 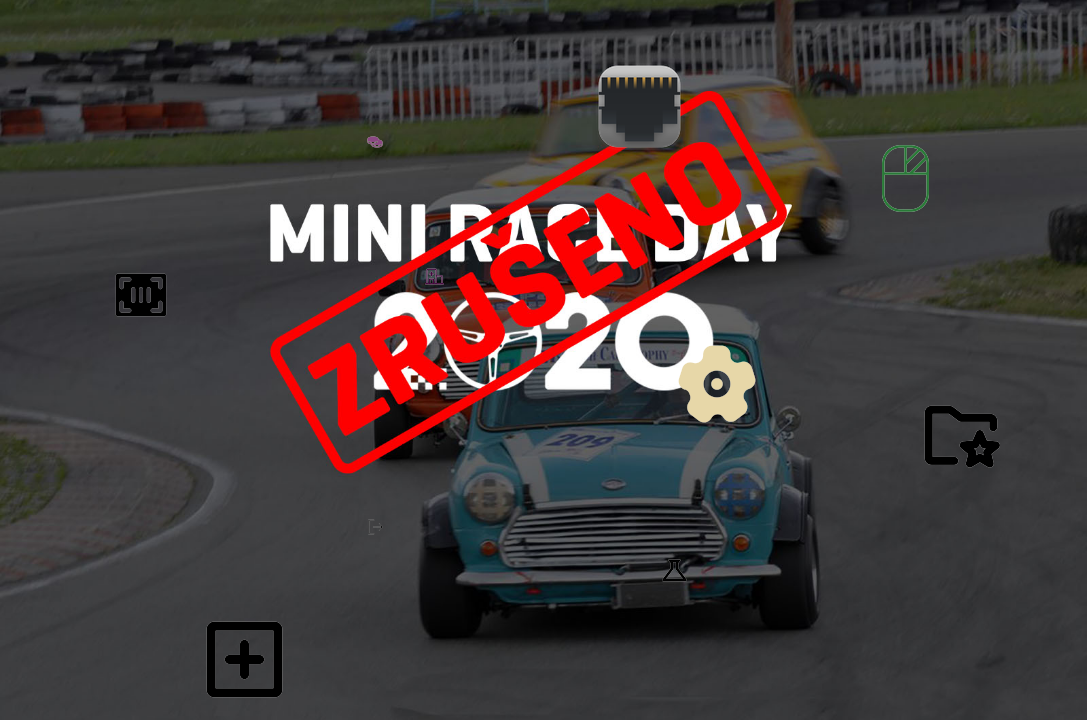 I want to click on open settings menu, so click(x=717, y=384).